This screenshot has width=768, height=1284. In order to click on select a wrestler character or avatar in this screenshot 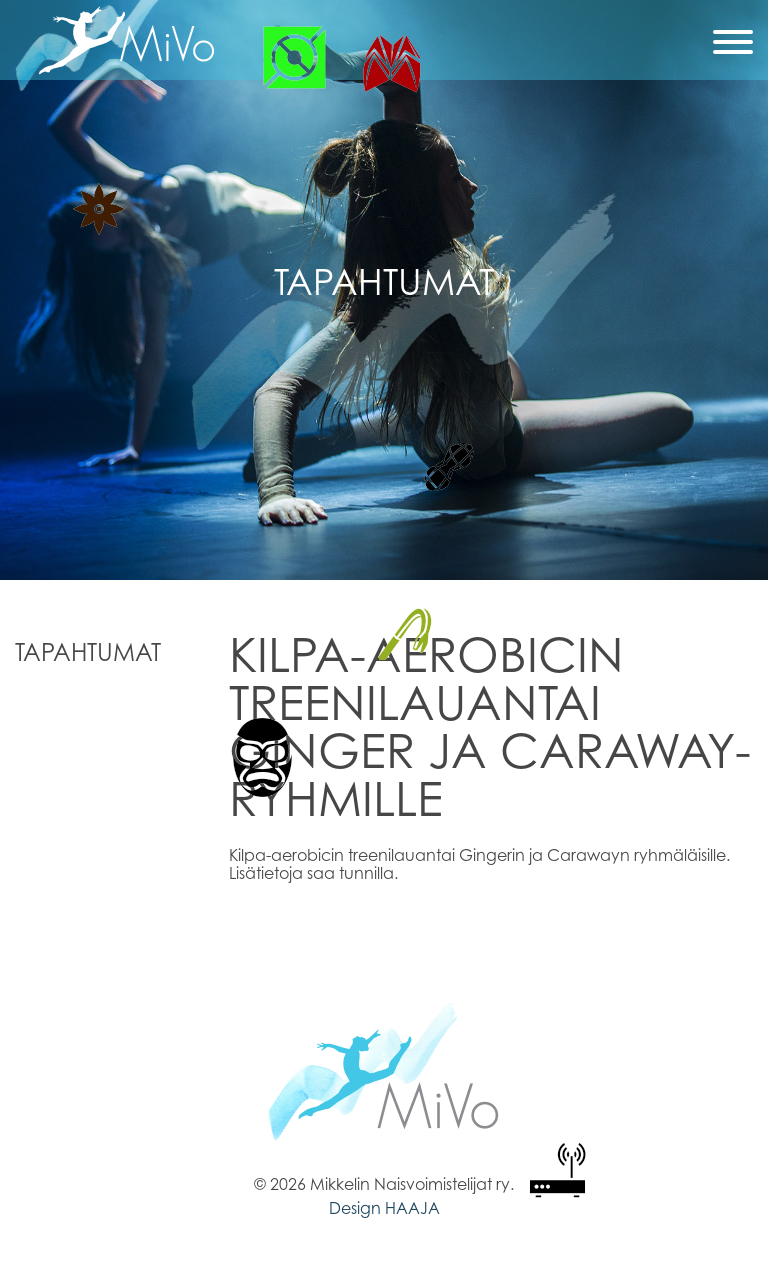, I will do `click(262, 757)`.